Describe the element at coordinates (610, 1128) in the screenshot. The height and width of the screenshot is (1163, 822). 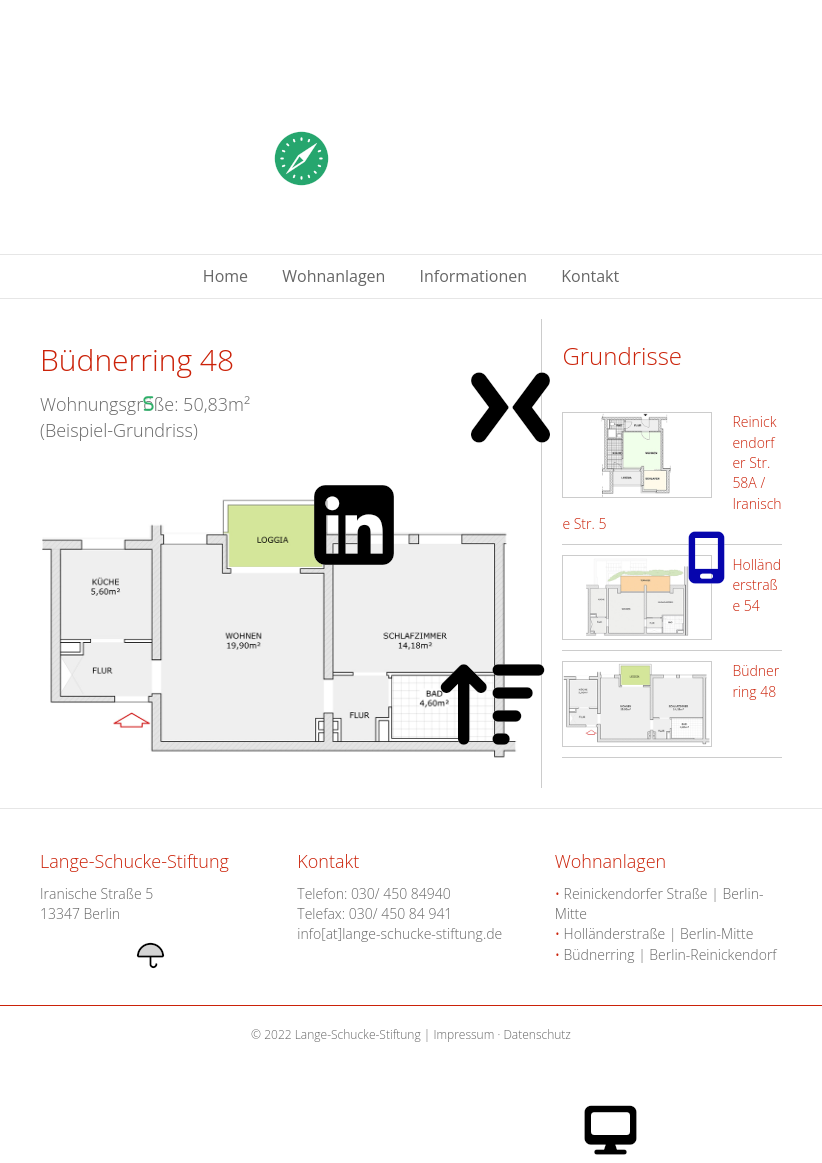
I see `switch to desktop view` at that location.